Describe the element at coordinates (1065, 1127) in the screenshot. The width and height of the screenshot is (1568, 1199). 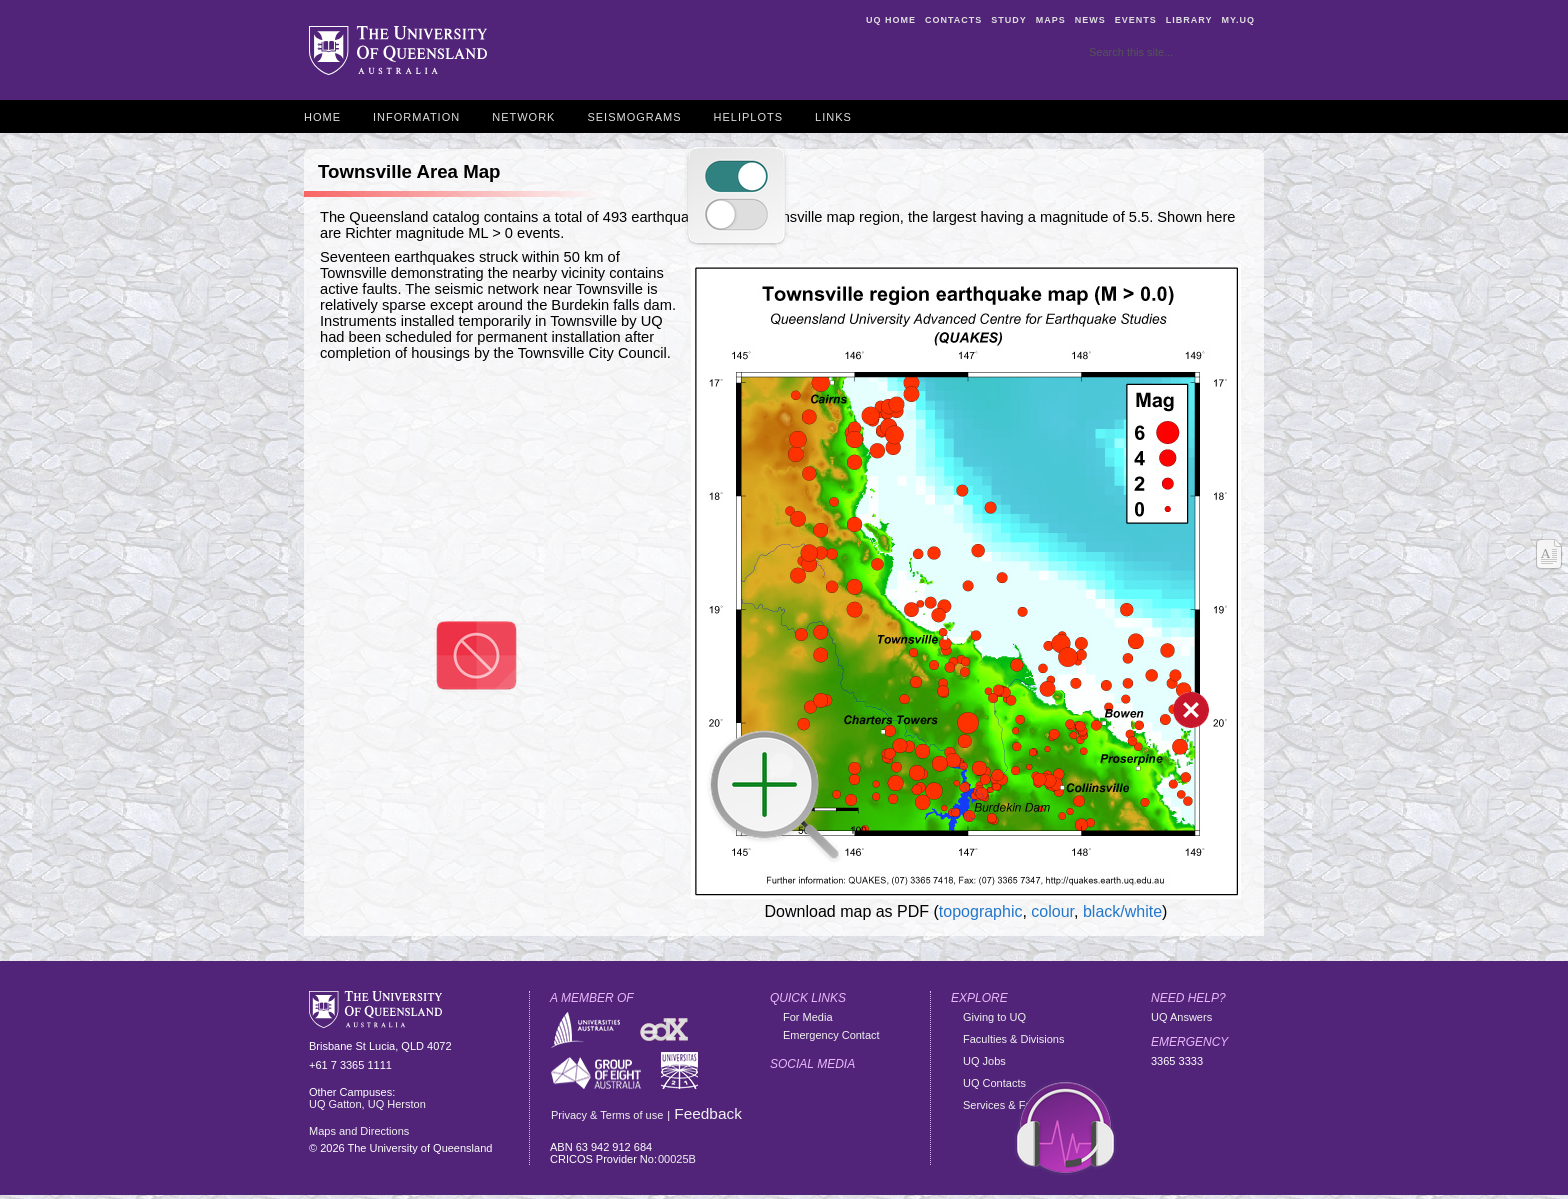
I see `audio headset device connected` at that location.